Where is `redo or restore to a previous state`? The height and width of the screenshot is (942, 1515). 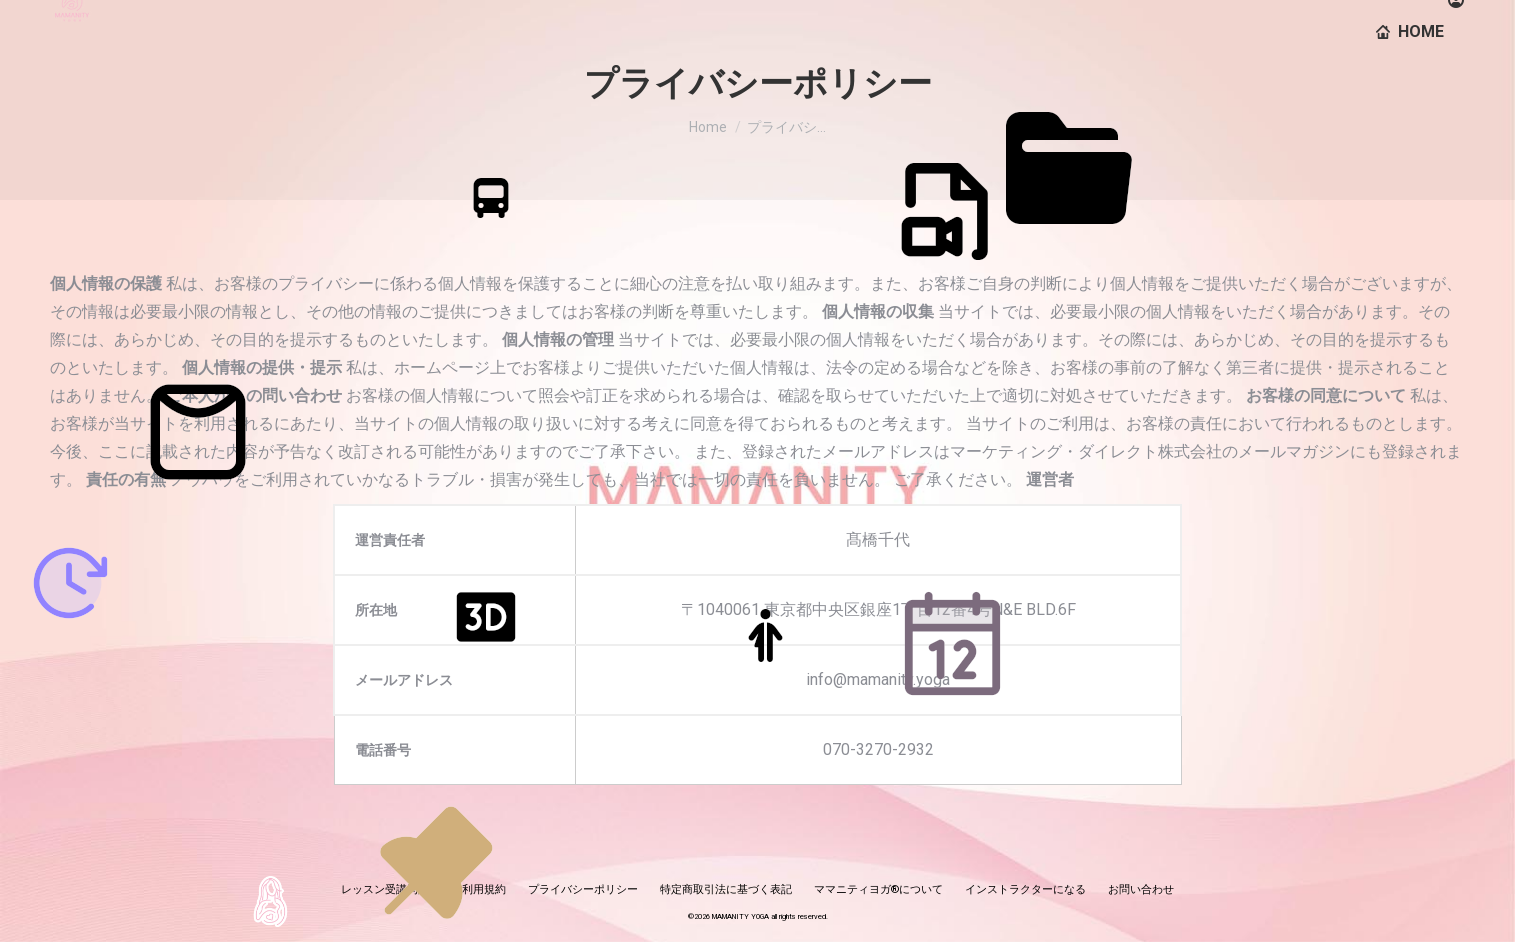 redo or restore to a previous state is located at coordinates (69, 583).